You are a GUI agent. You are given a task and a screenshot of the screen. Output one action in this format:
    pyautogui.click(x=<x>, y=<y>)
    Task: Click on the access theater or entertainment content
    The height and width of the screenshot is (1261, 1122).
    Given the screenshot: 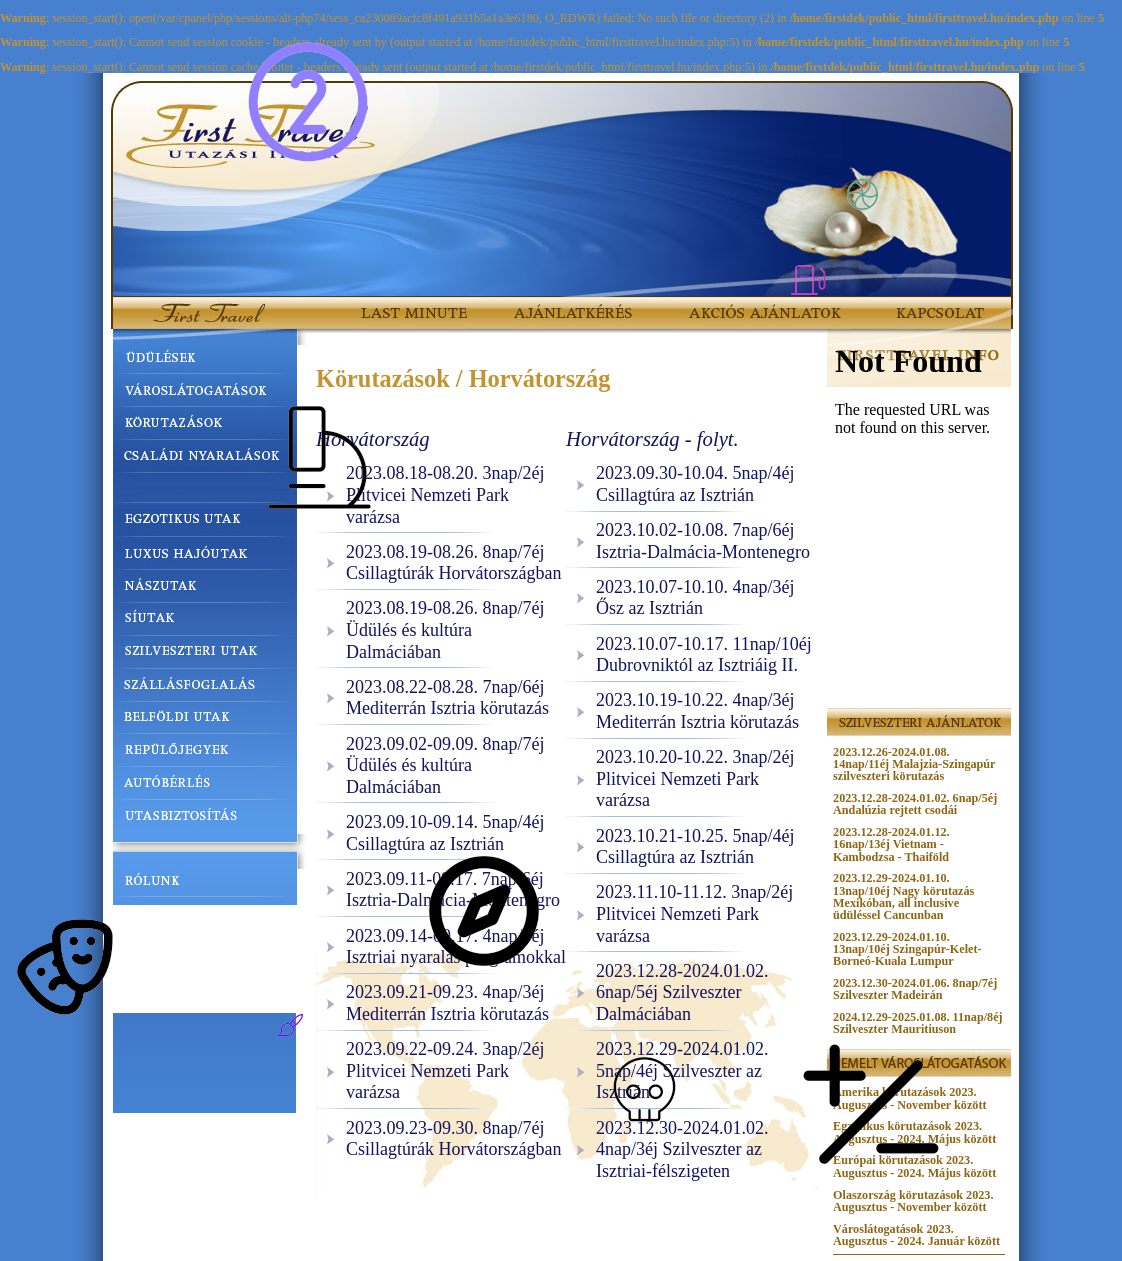 What is the action you would take?
    pyautogui.click(x=65, y=967)
    